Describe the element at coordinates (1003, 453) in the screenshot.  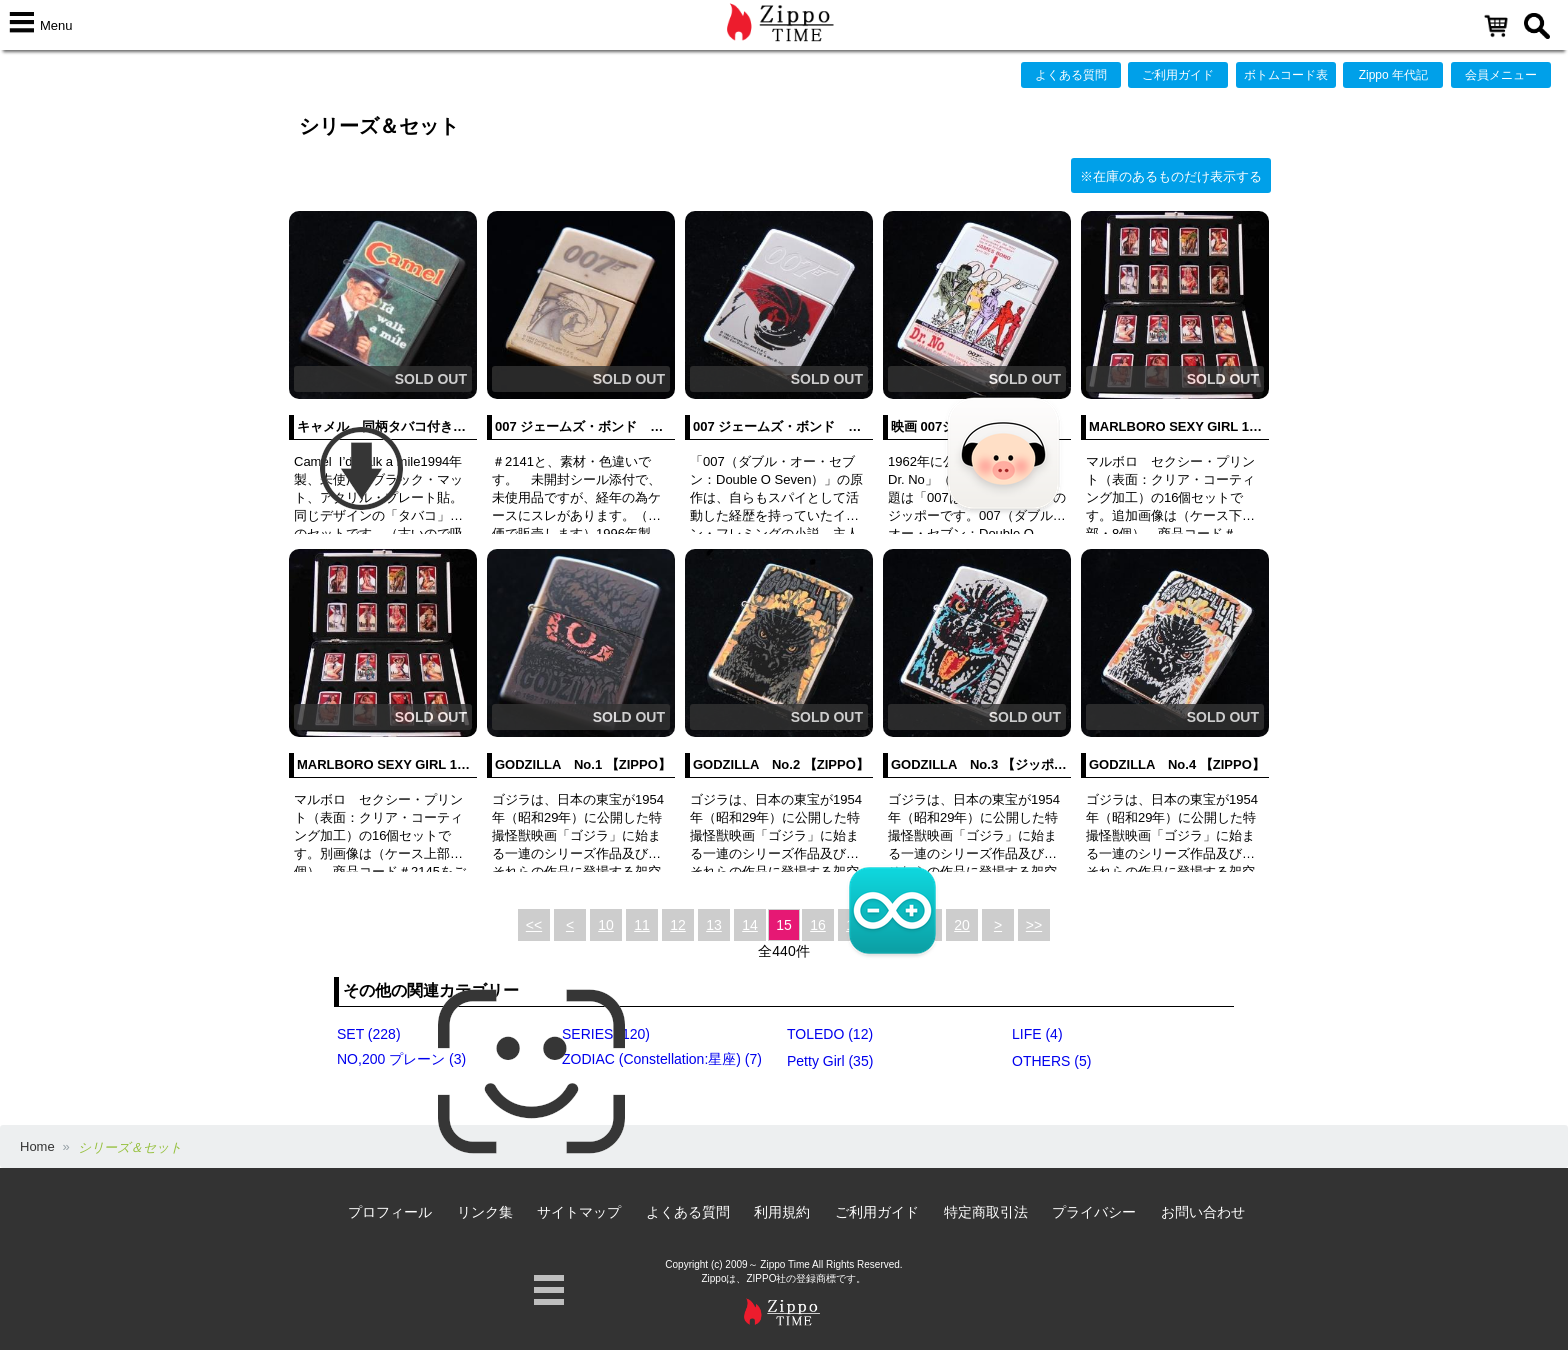
I see `open spek audio spectrum analyzer app` at that location.